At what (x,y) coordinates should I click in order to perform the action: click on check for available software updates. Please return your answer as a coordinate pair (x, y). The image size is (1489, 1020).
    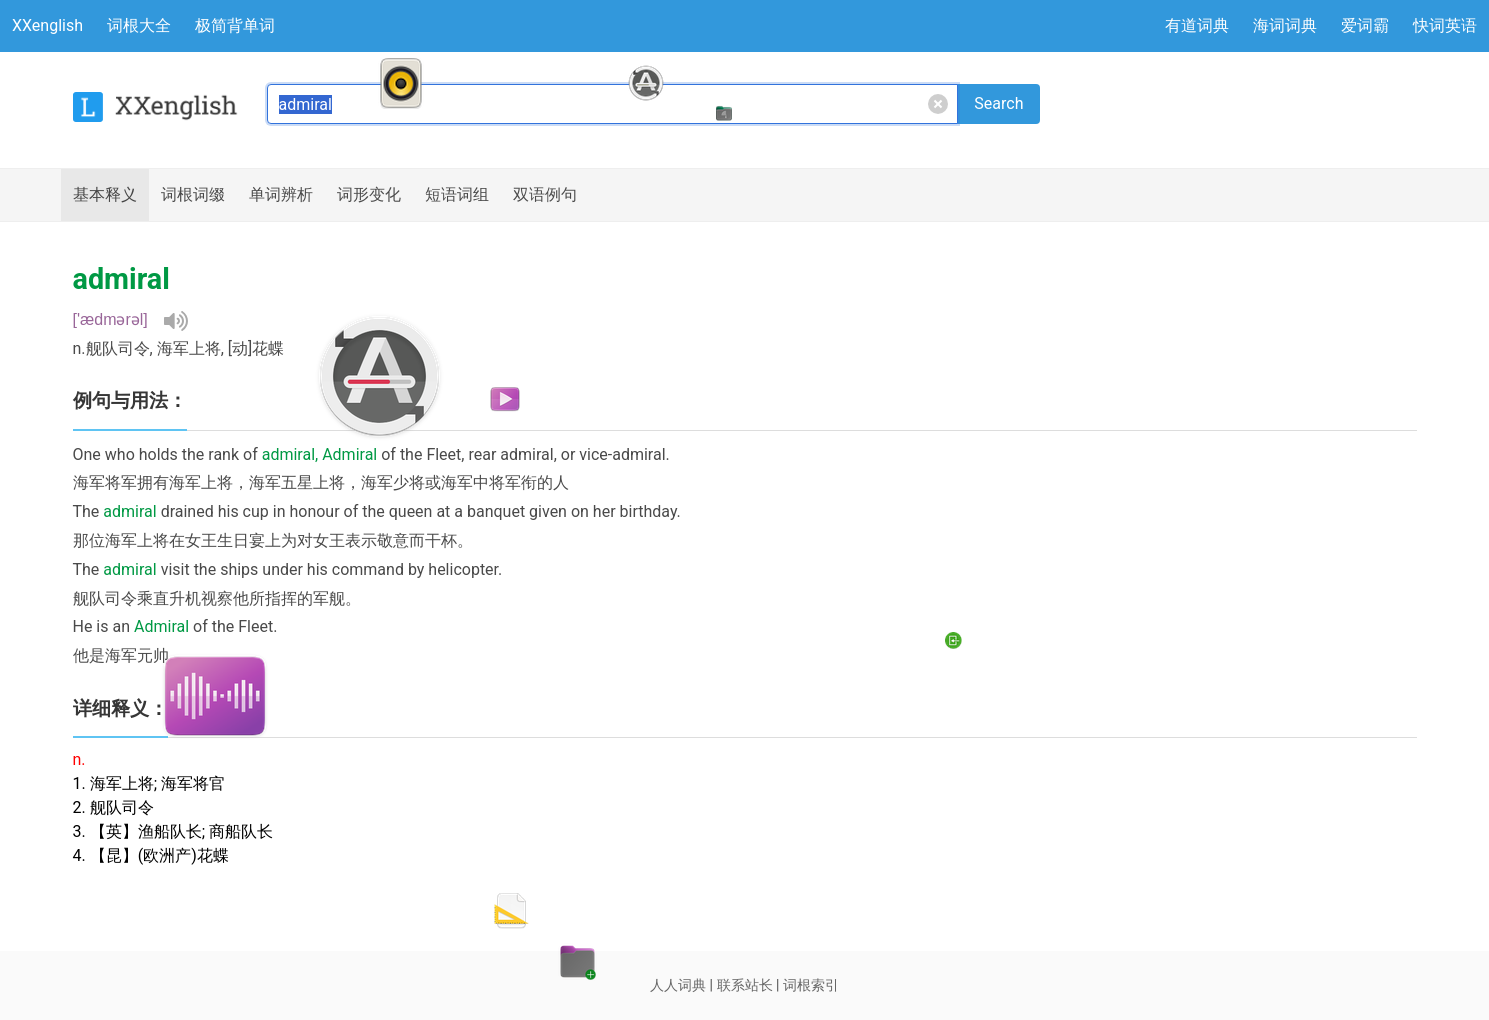
    Looking at the image, I should click on (379, 376).